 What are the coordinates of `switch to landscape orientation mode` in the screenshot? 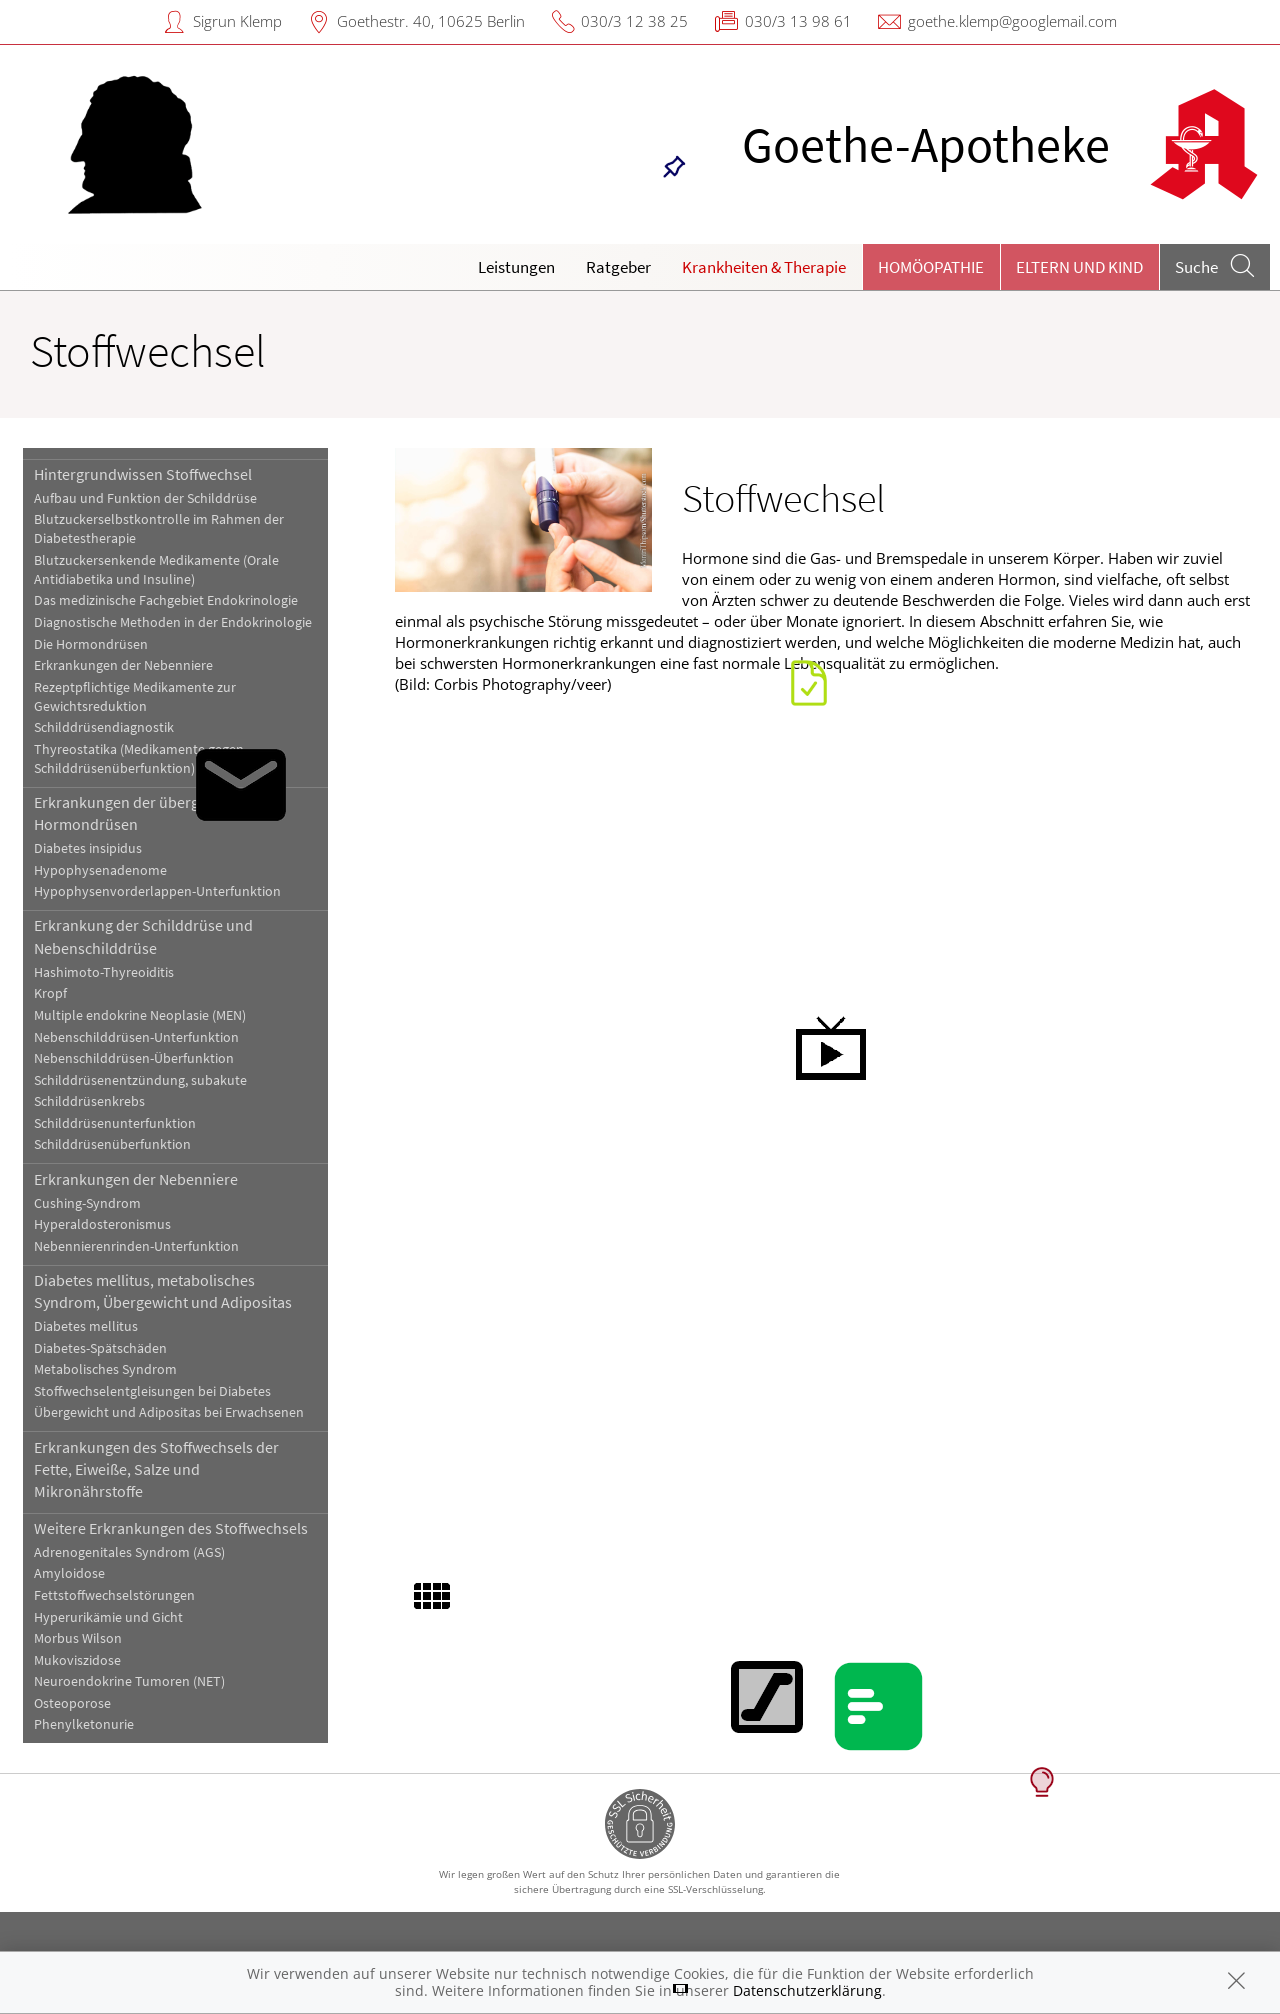 It's located at (680, 1988).